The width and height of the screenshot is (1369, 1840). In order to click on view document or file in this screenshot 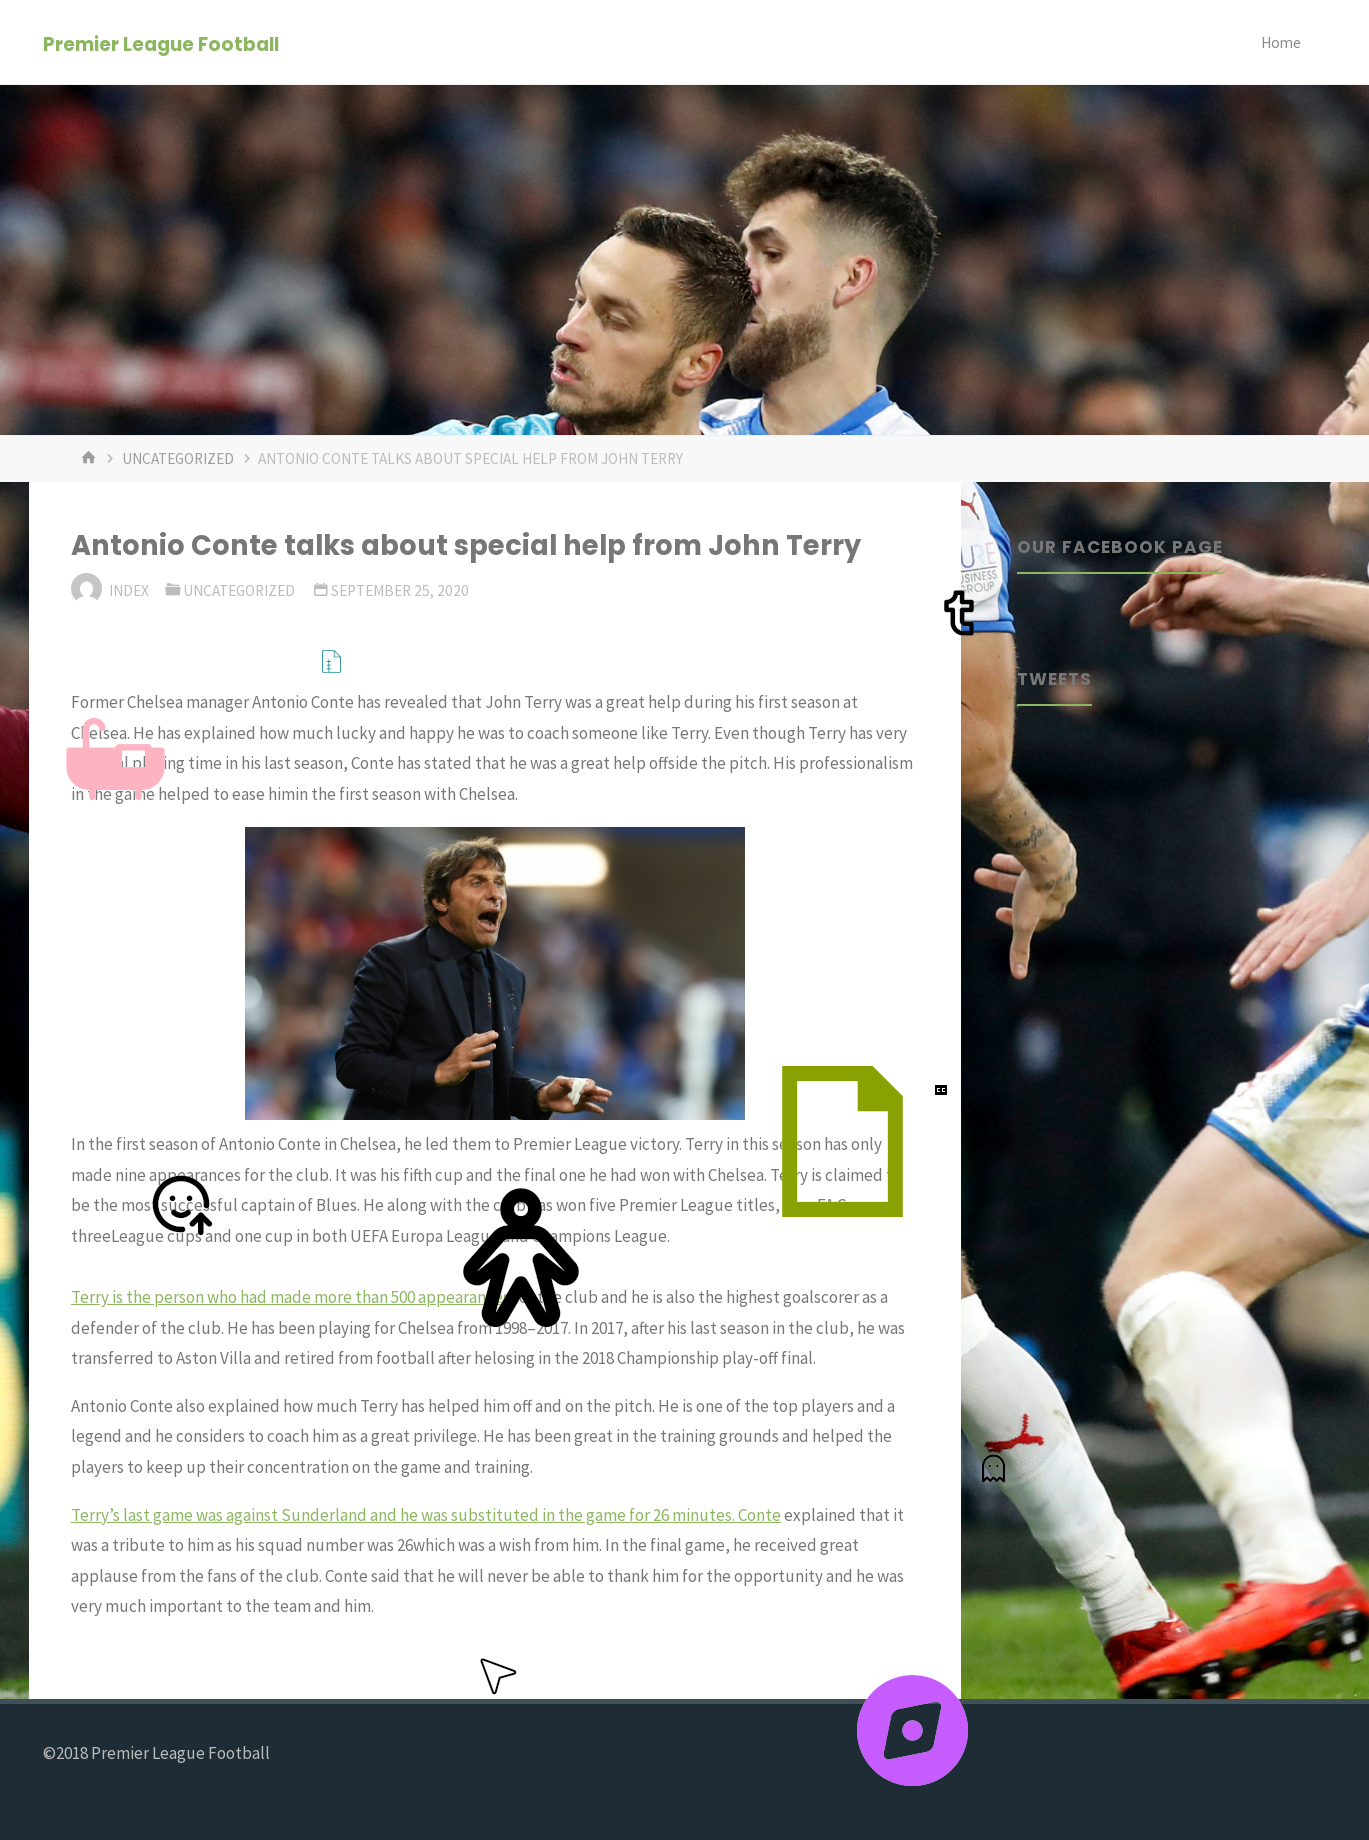, I will do `click(842, 1141)`.